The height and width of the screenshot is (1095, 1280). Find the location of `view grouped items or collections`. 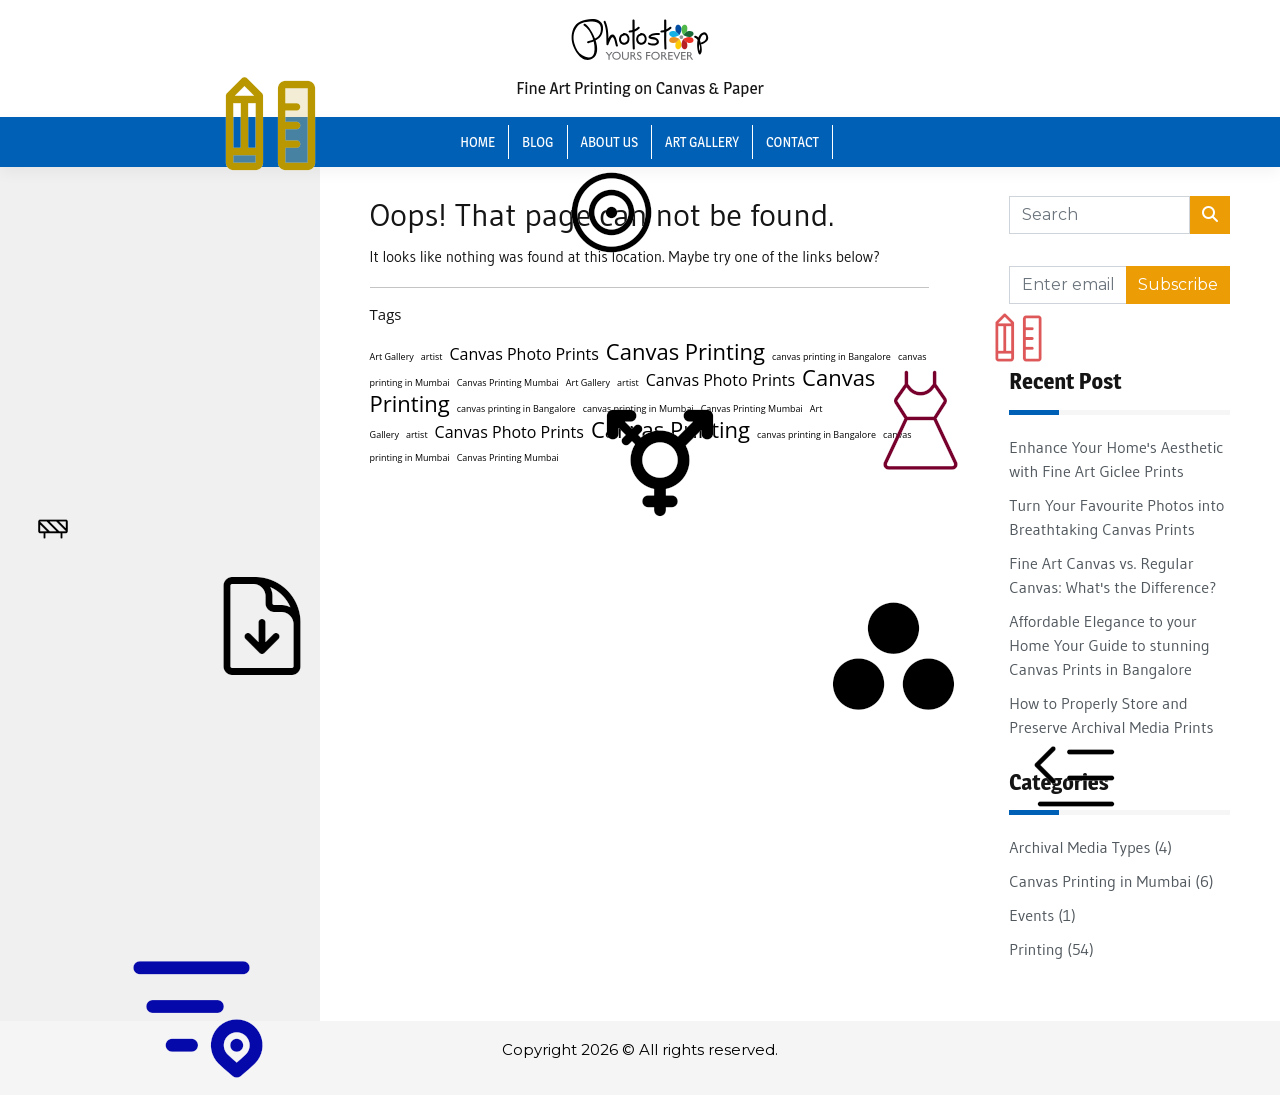

view grouped items or collections is located at coordinates (893, 658).